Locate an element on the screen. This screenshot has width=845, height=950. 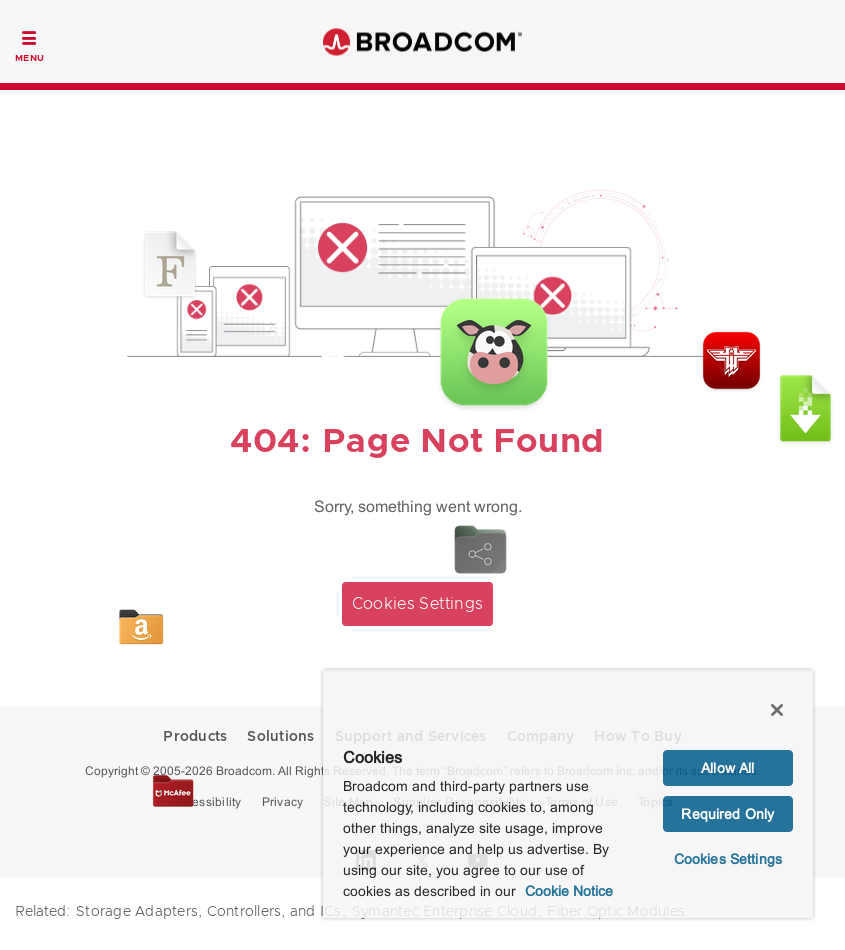
open your public shared folder is located at coordinates (480, 549).